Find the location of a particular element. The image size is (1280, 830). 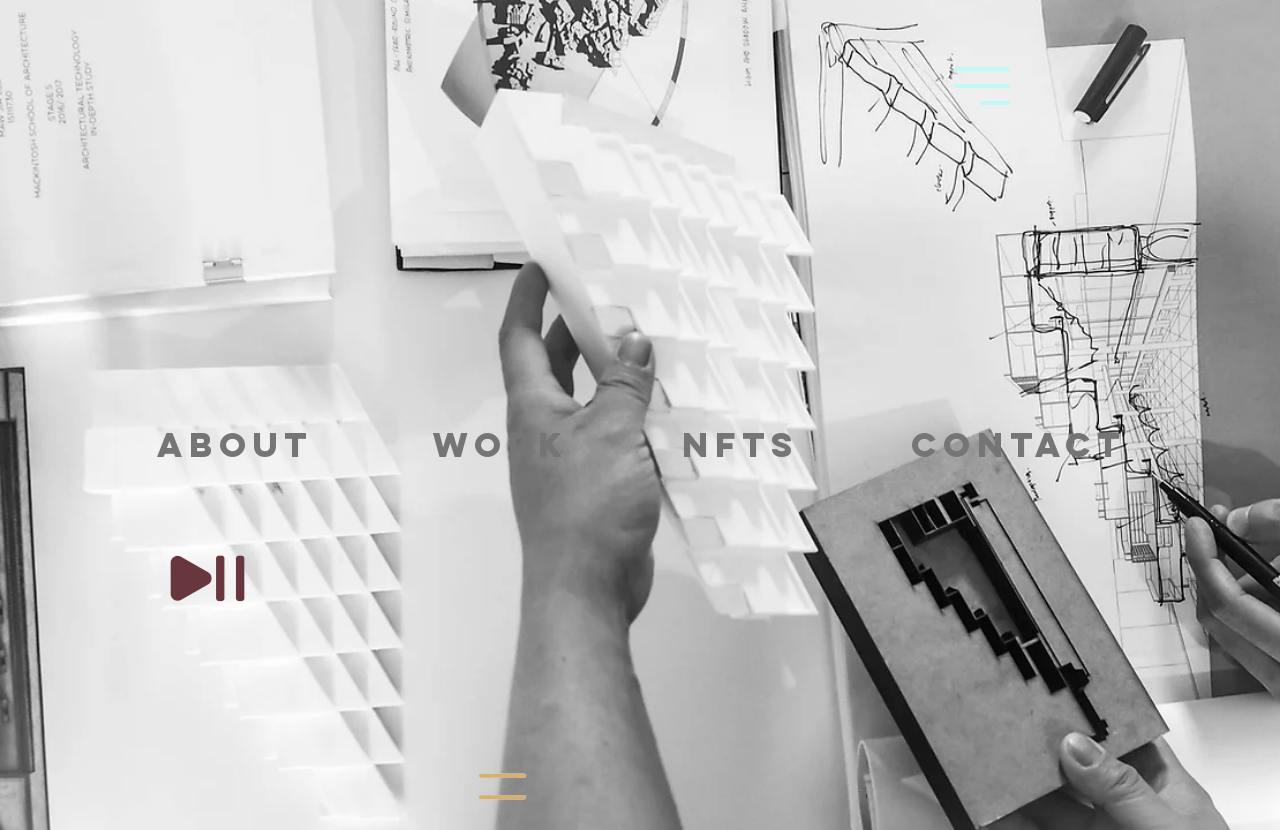

open navigation menu is located at coordinates (982, 86).